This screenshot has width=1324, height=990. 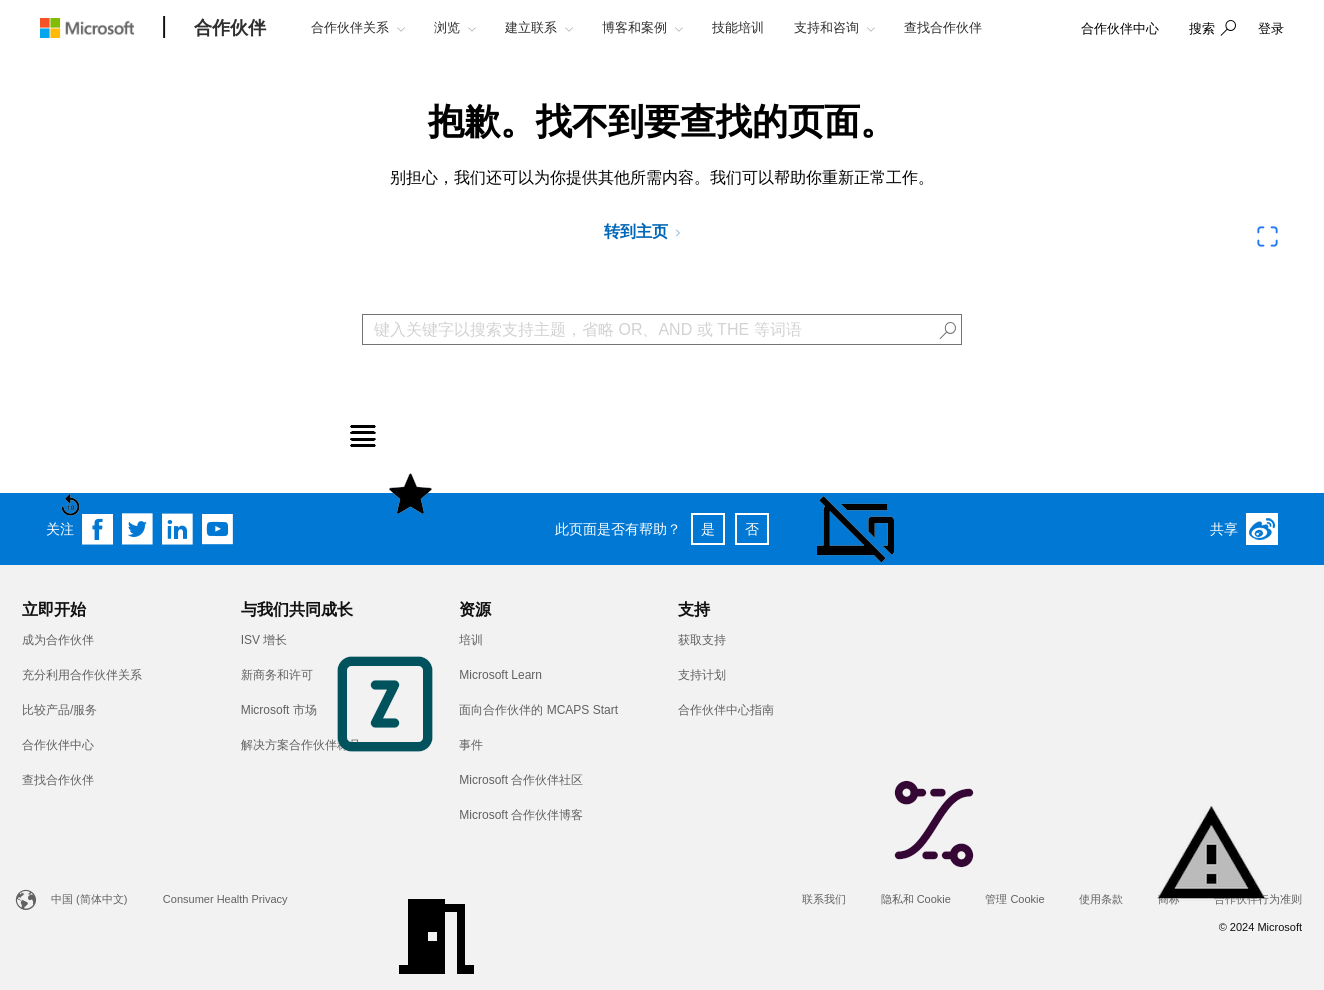 I want to click on add item to favorites, so click(x=410, y=494).